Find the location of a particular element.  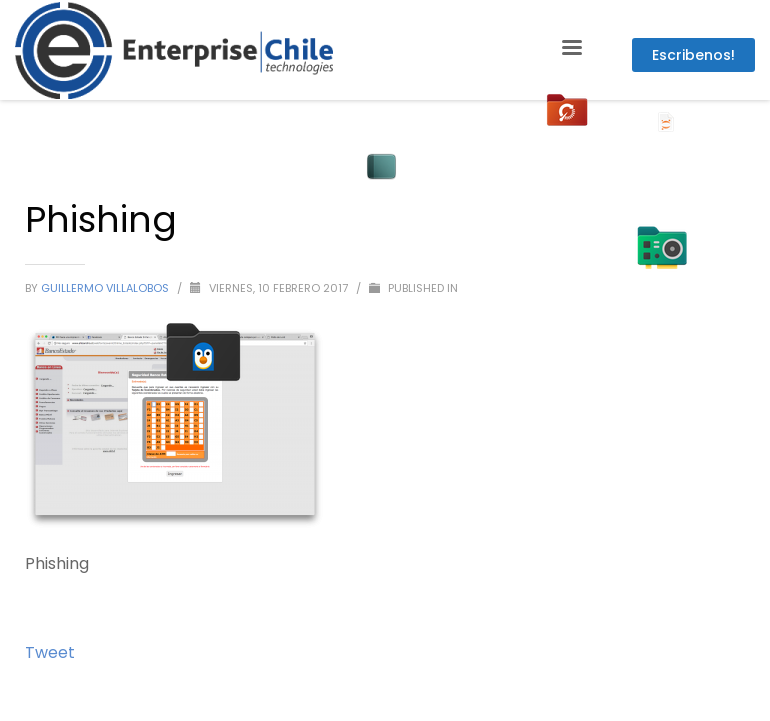

access the desktop folder is located at coordinates (381, 165).